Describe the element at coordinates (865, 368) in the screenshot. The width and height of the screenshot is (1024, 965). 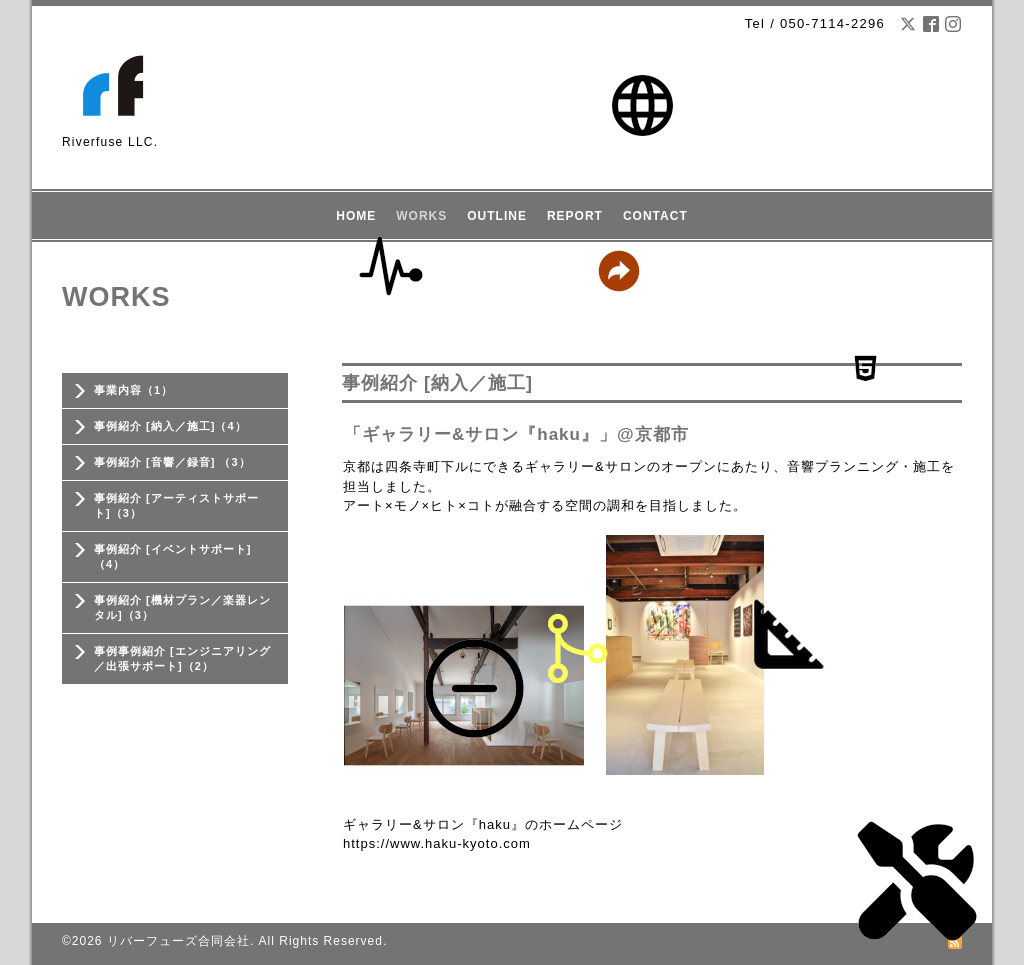
I see `indicates HTML5 technology or web development` at that location.